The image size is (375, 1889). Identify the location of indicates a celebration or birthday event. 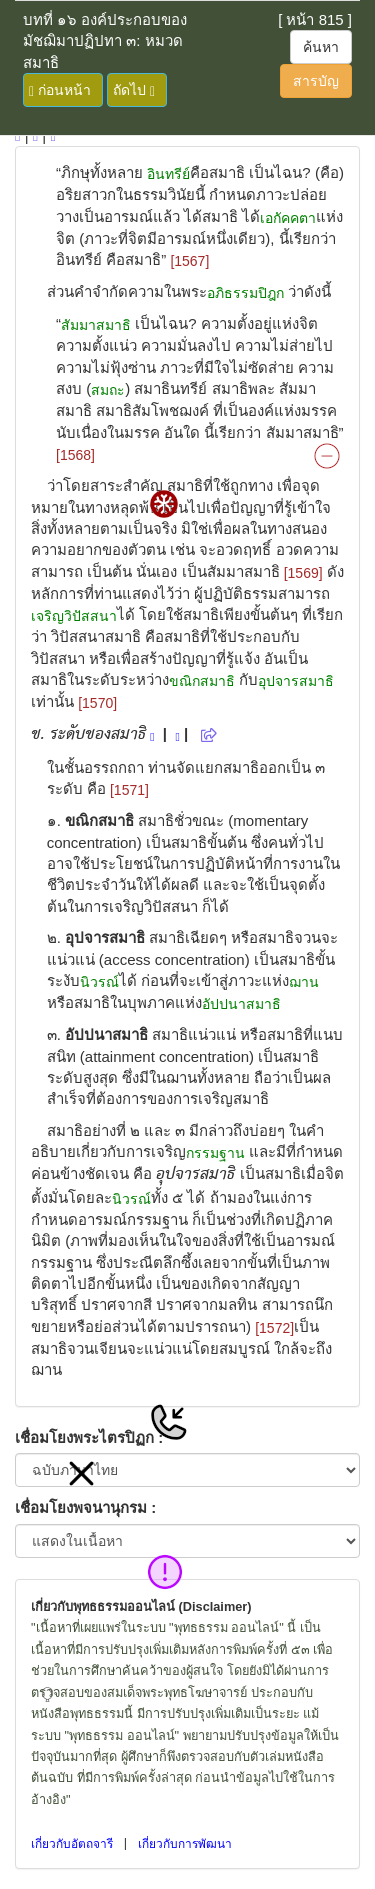
(47, 1694).